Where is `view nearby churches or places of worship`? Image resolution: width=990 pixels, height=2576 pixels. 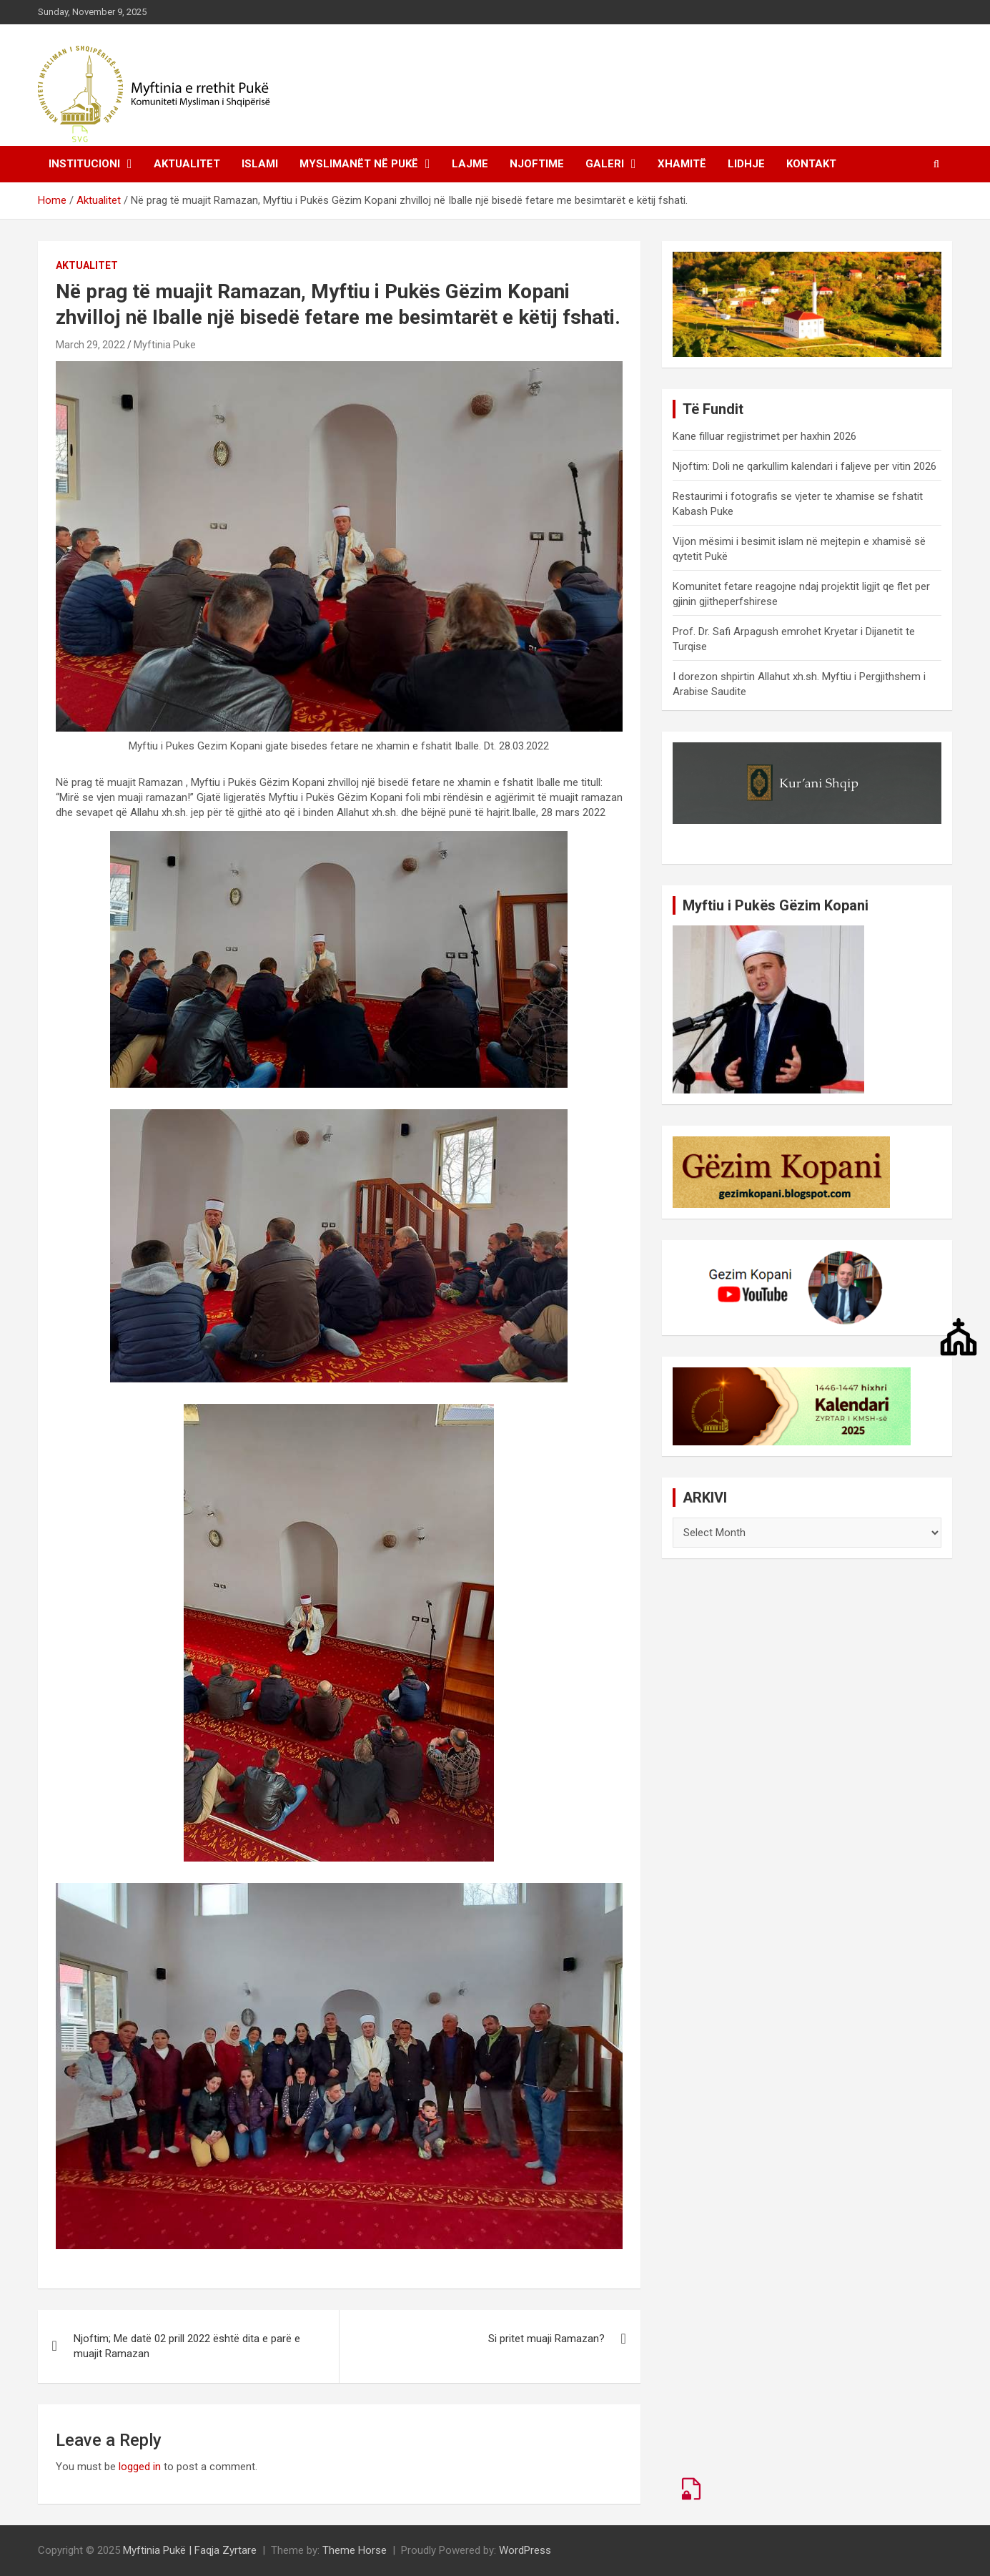
view nearby churches or places of worship is located at coordinates (959, 1339).